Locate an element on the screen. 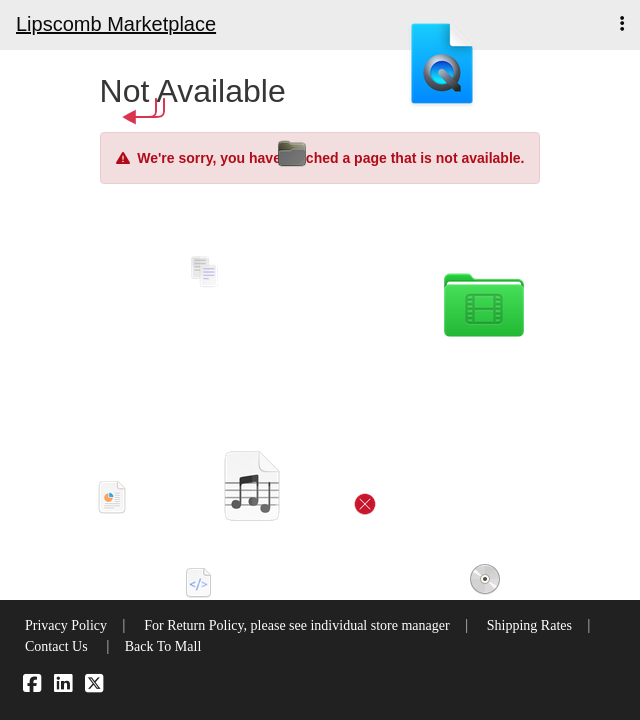  a generic video file is located at coordinates (442, 65).